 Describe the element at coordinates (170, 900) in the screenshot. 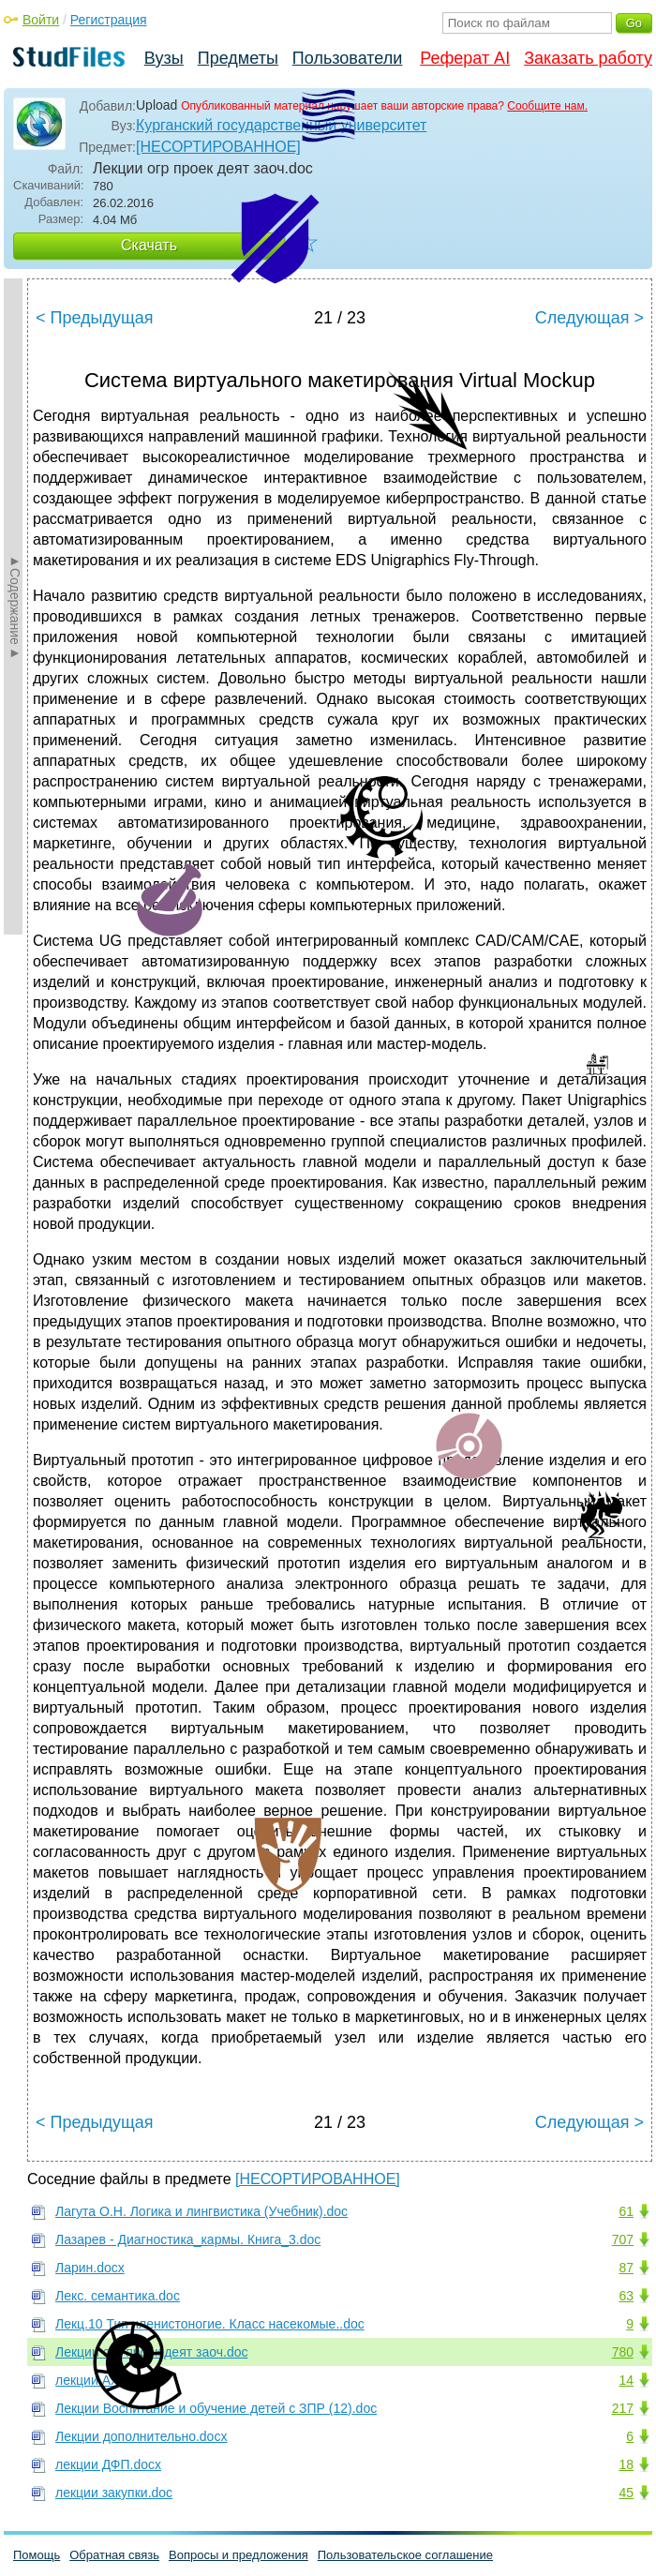

I see `access pharmacy or medication features` at that location.